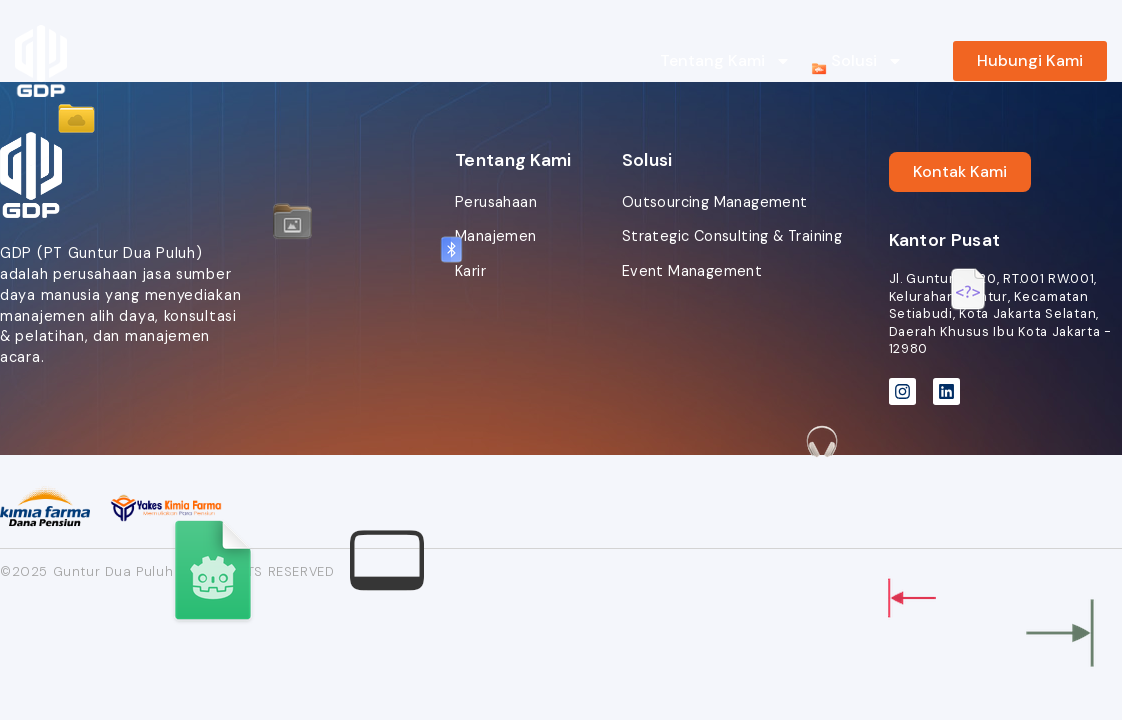  I want to click on a godot shader file, so click(213, 572).